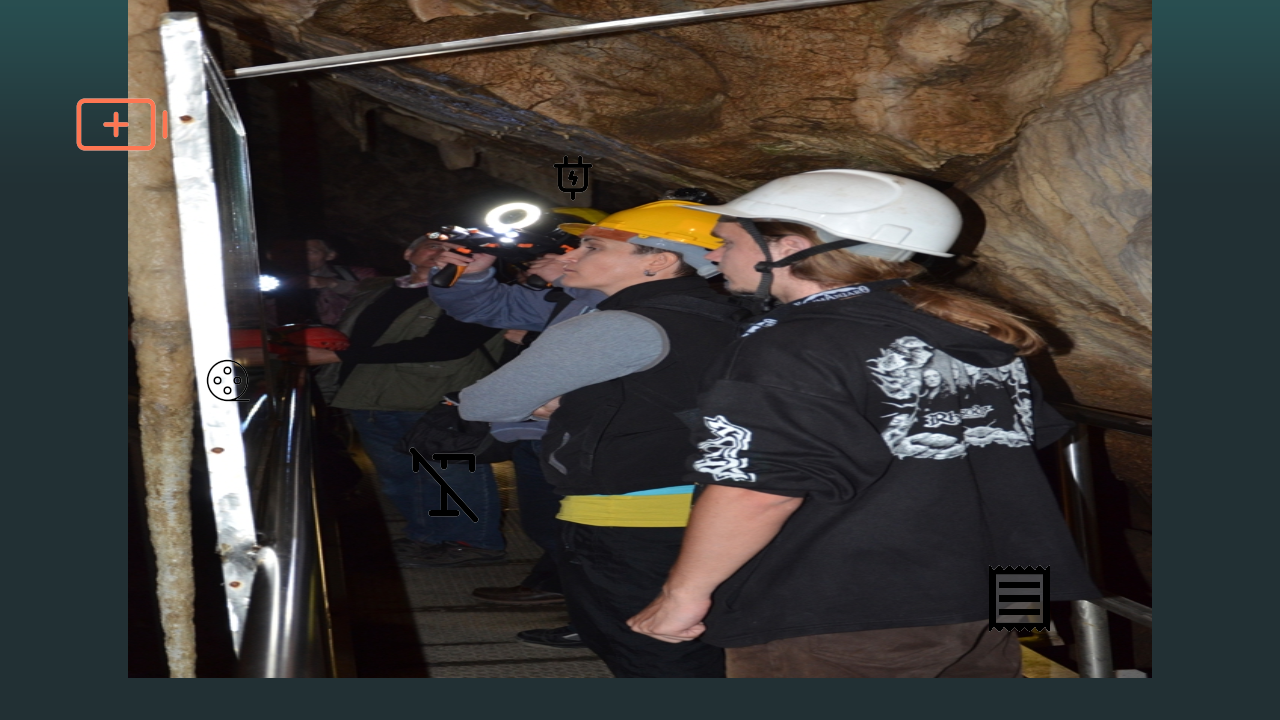 The height and width of the screenshot is (720, 1280). What do you see at coordinates (1019, 598) in the screenshot?
I see `view purchase receipt or transaction history` at bounding box center [1019, 598].